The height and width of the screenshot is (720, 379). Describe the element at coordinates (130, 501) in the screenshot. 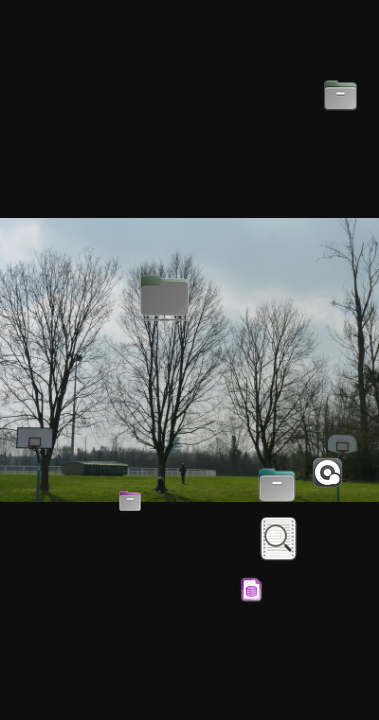

I see `open the file manager application` at that location.